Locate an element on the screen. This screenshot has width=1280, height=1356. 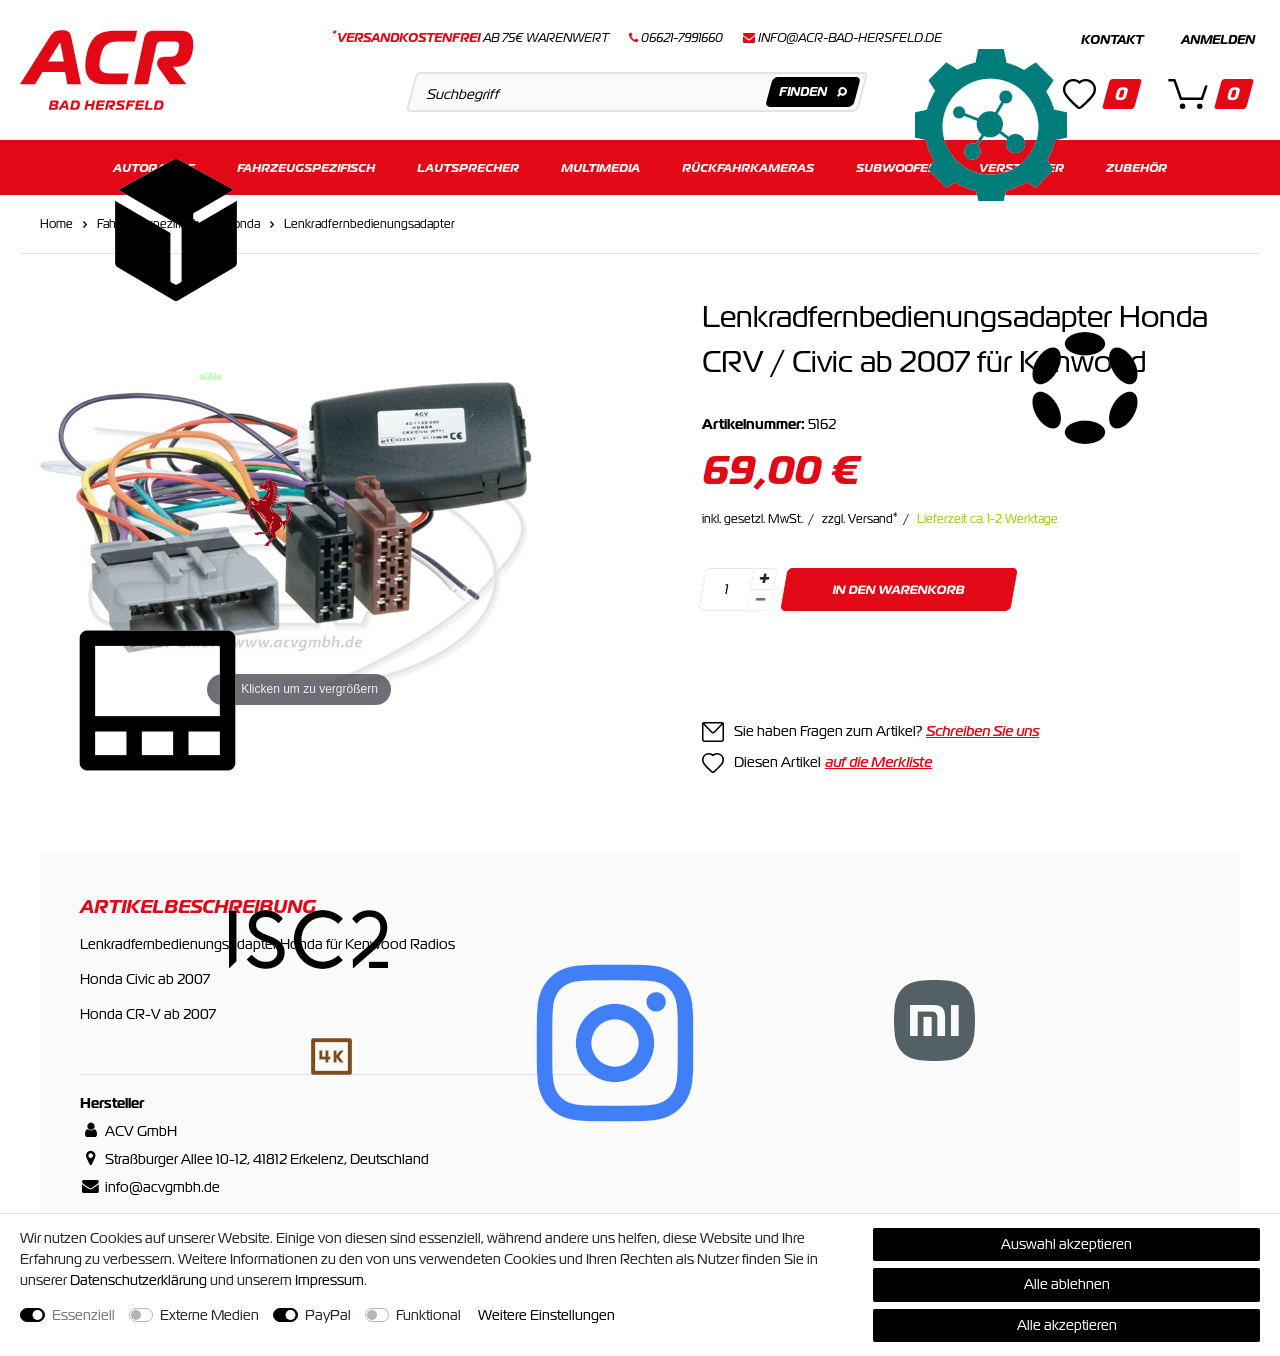
ISC² official logo is located at coordinates (308, 939).